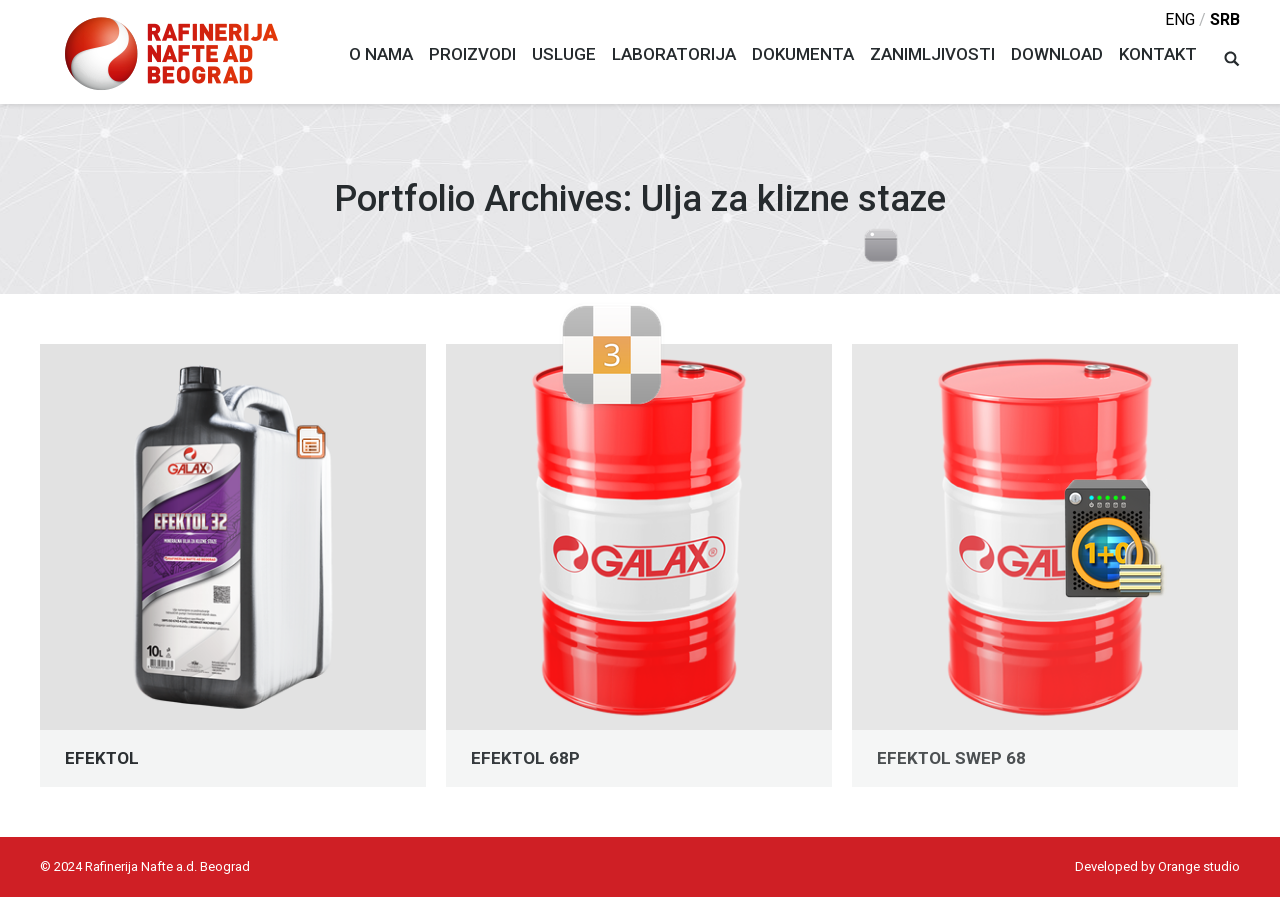 This screenshot has width=1280, height=897. Describe the element at coordinates (1107, 538) in the screenshot. I see `locked RAID 10 storage volume` at that location.